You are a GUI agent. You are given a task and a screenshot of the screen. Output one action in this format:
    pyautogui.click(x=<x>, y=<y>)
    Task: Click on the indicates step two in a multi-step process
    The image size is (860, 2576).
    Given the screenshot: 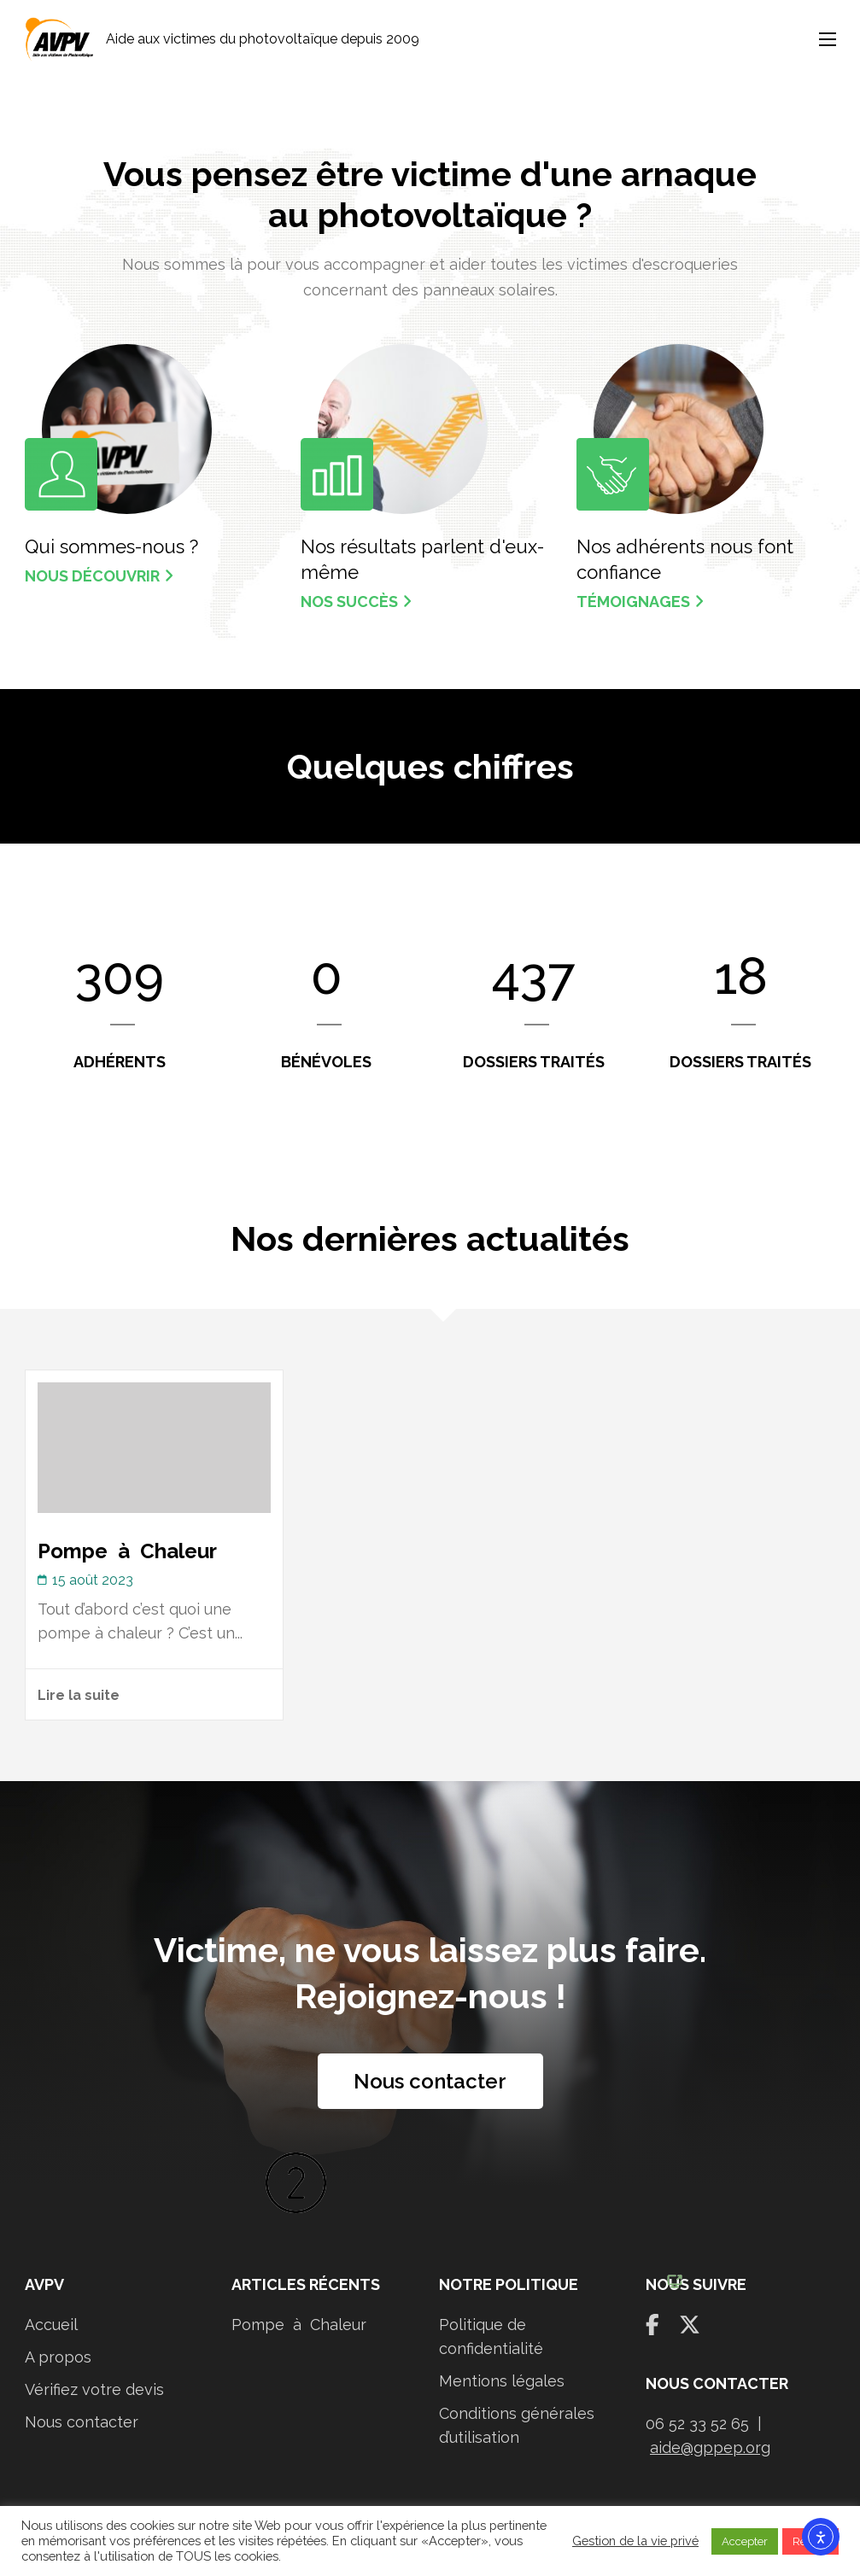 What is the action you would take?
    pyautogui.click(x=295, y=2182)
    